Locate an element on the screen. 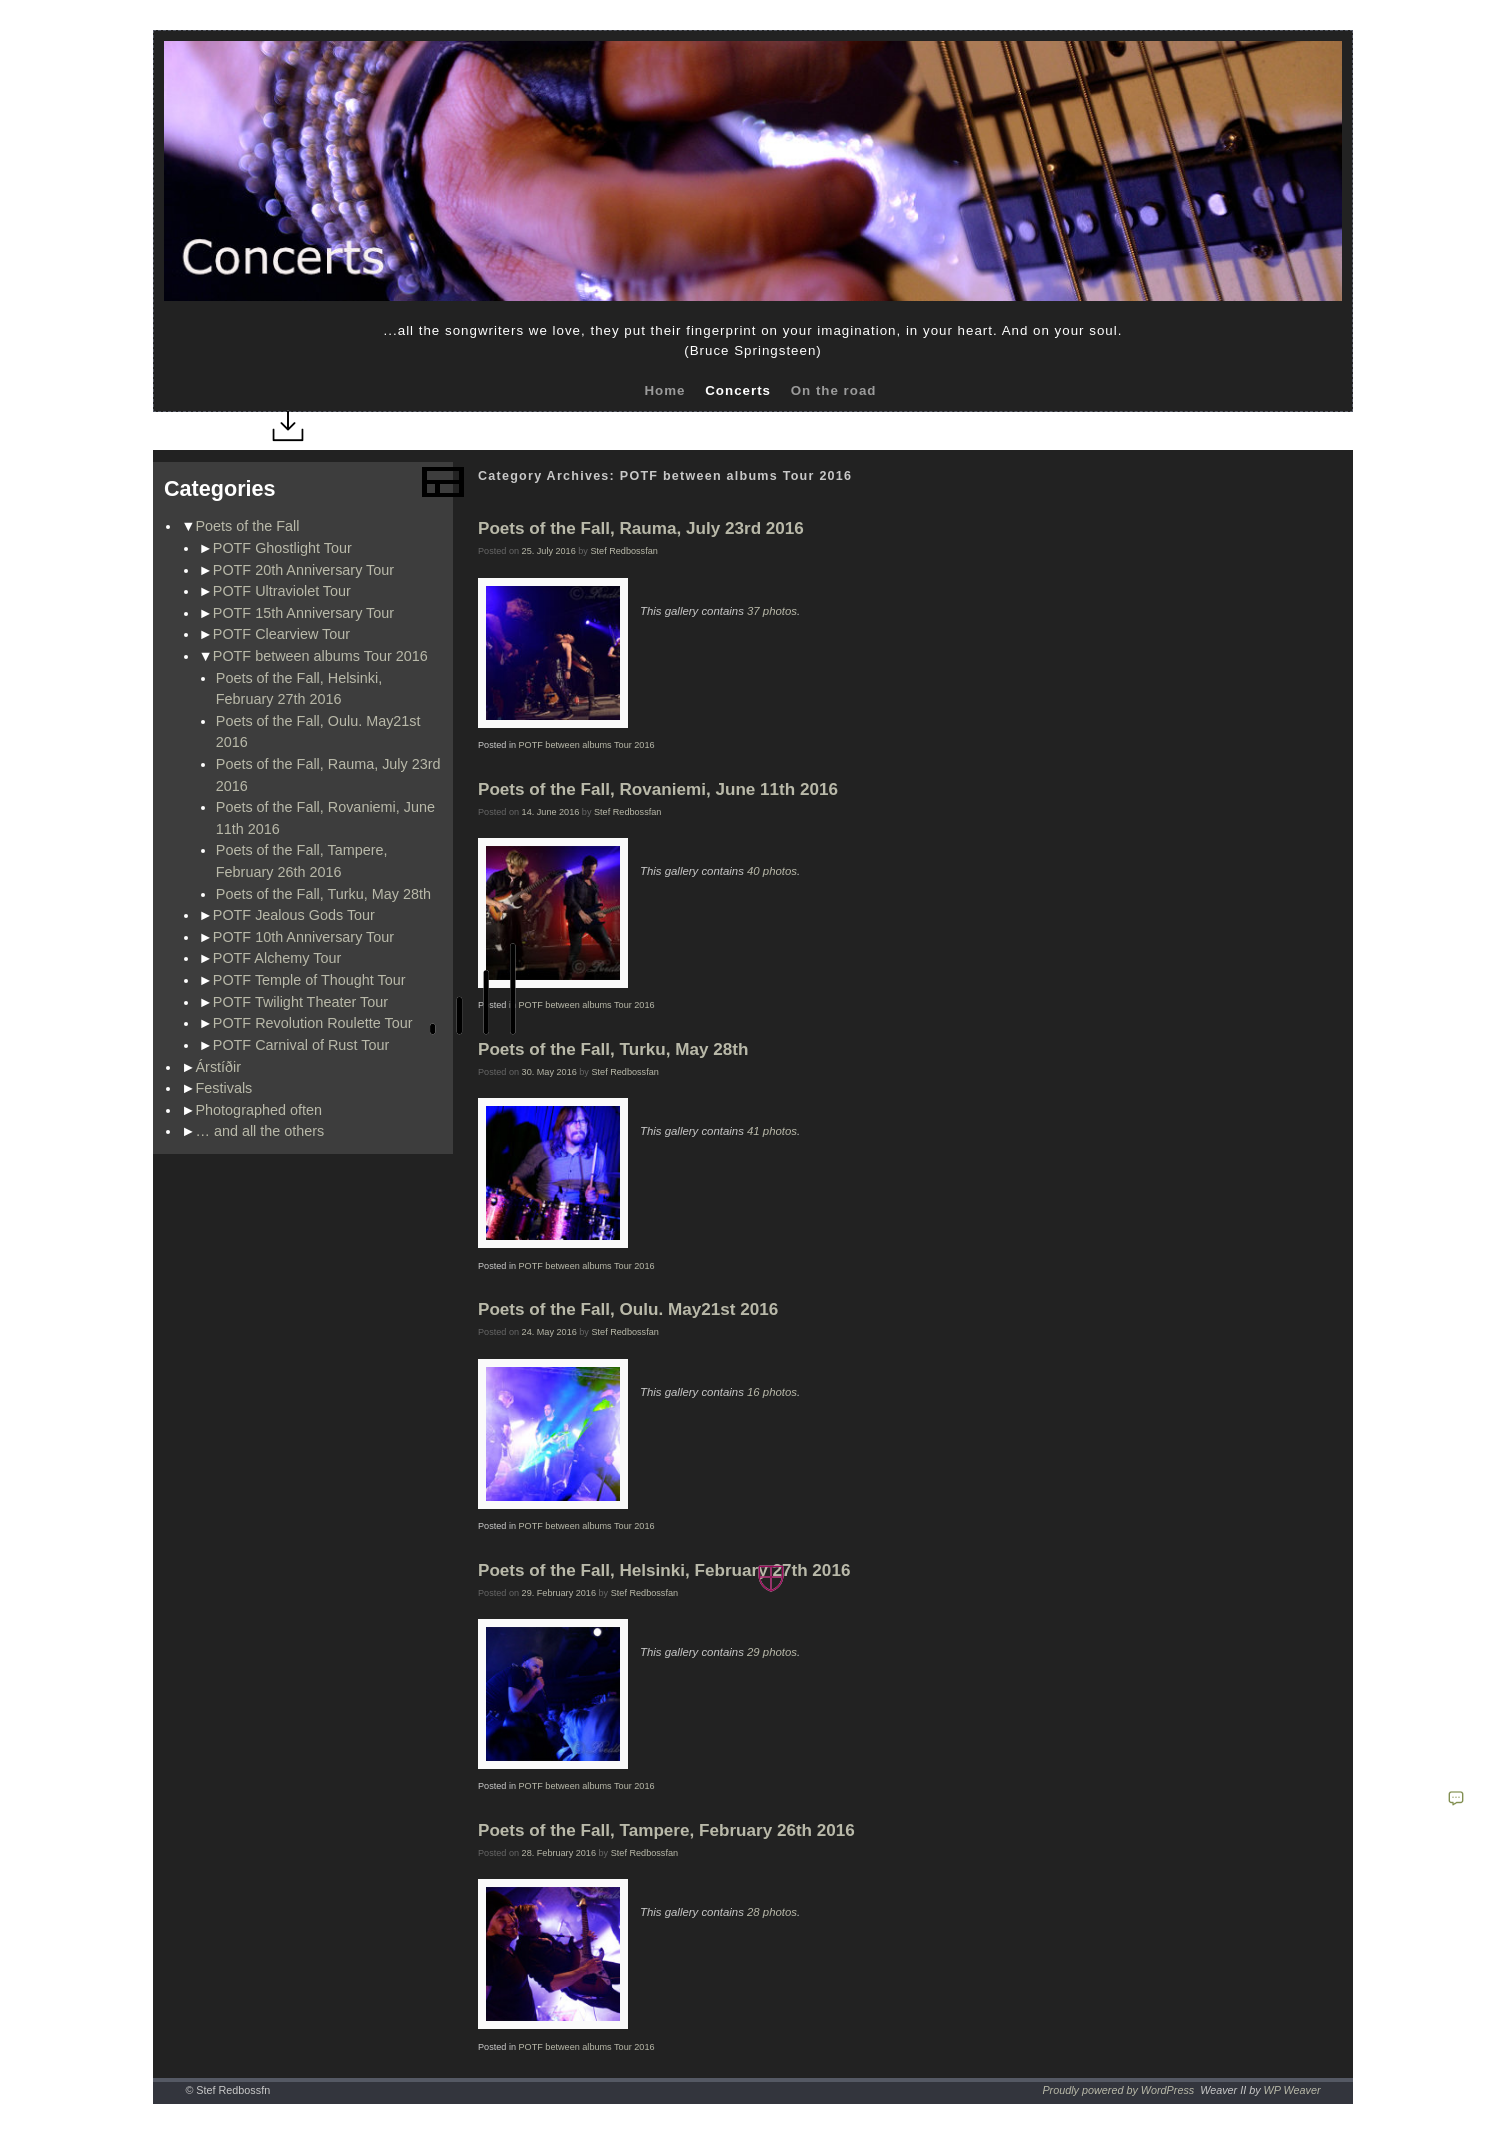  view security or protection settings is located at coordinates (771, 1577).